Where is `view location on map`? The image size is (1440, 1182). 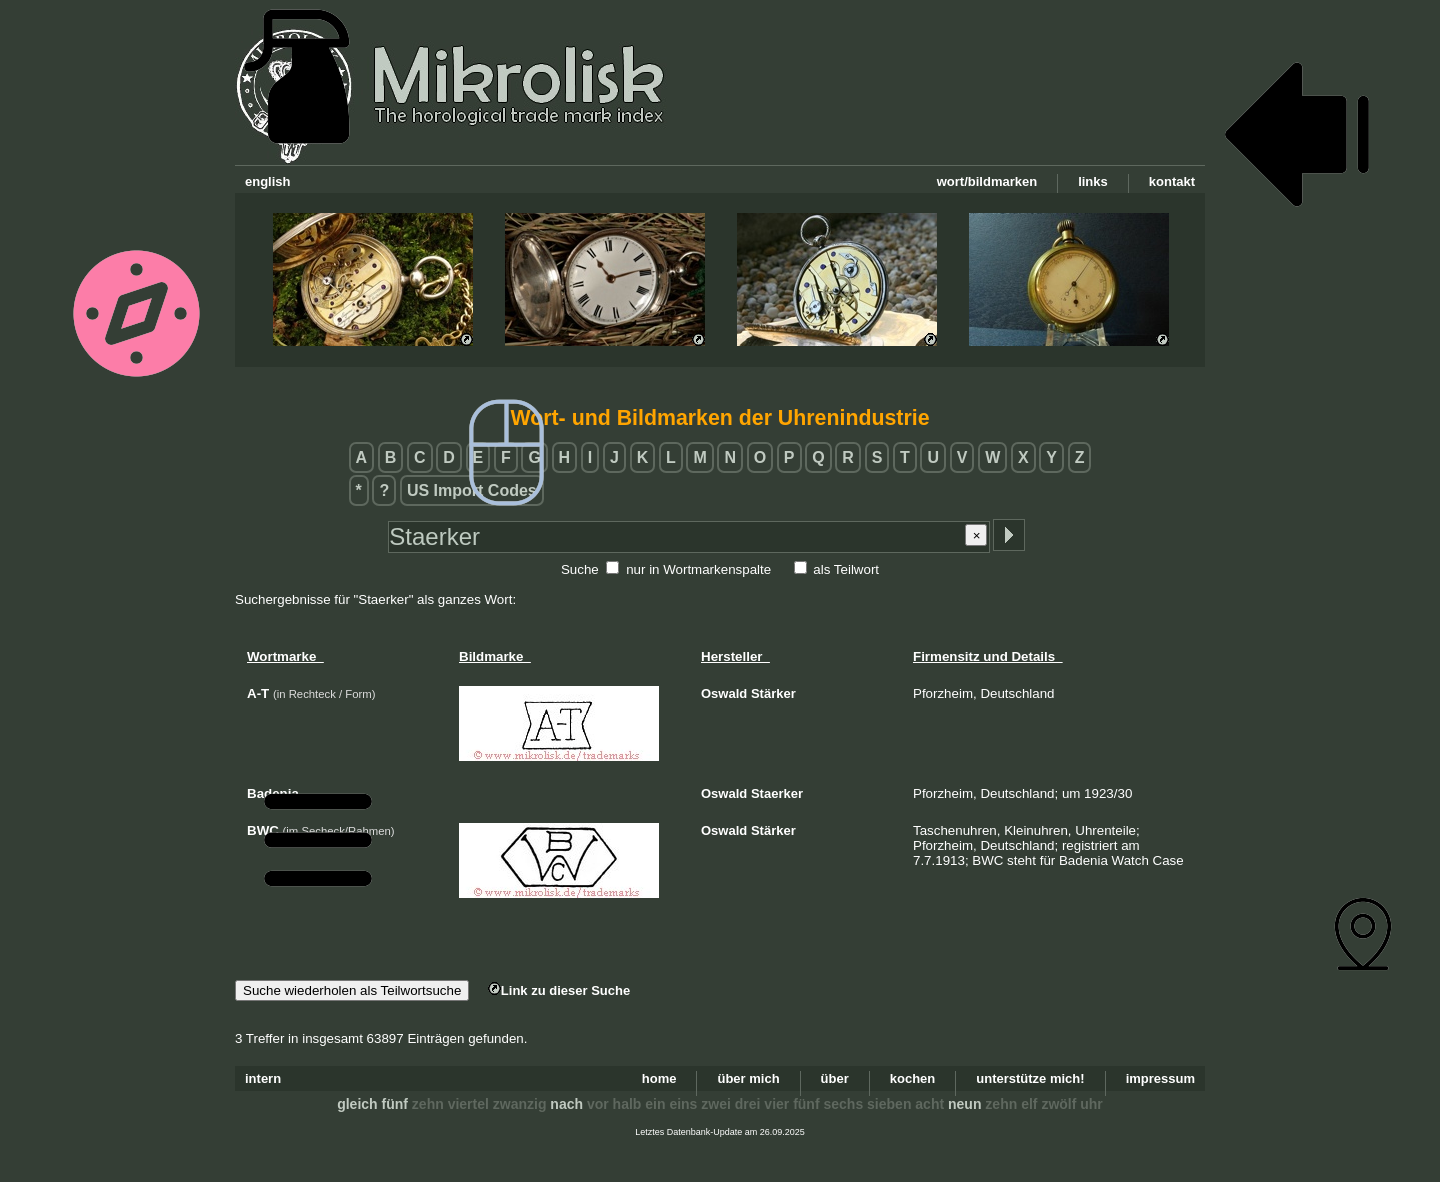 view location on map is located at coordinates (1363, 934).